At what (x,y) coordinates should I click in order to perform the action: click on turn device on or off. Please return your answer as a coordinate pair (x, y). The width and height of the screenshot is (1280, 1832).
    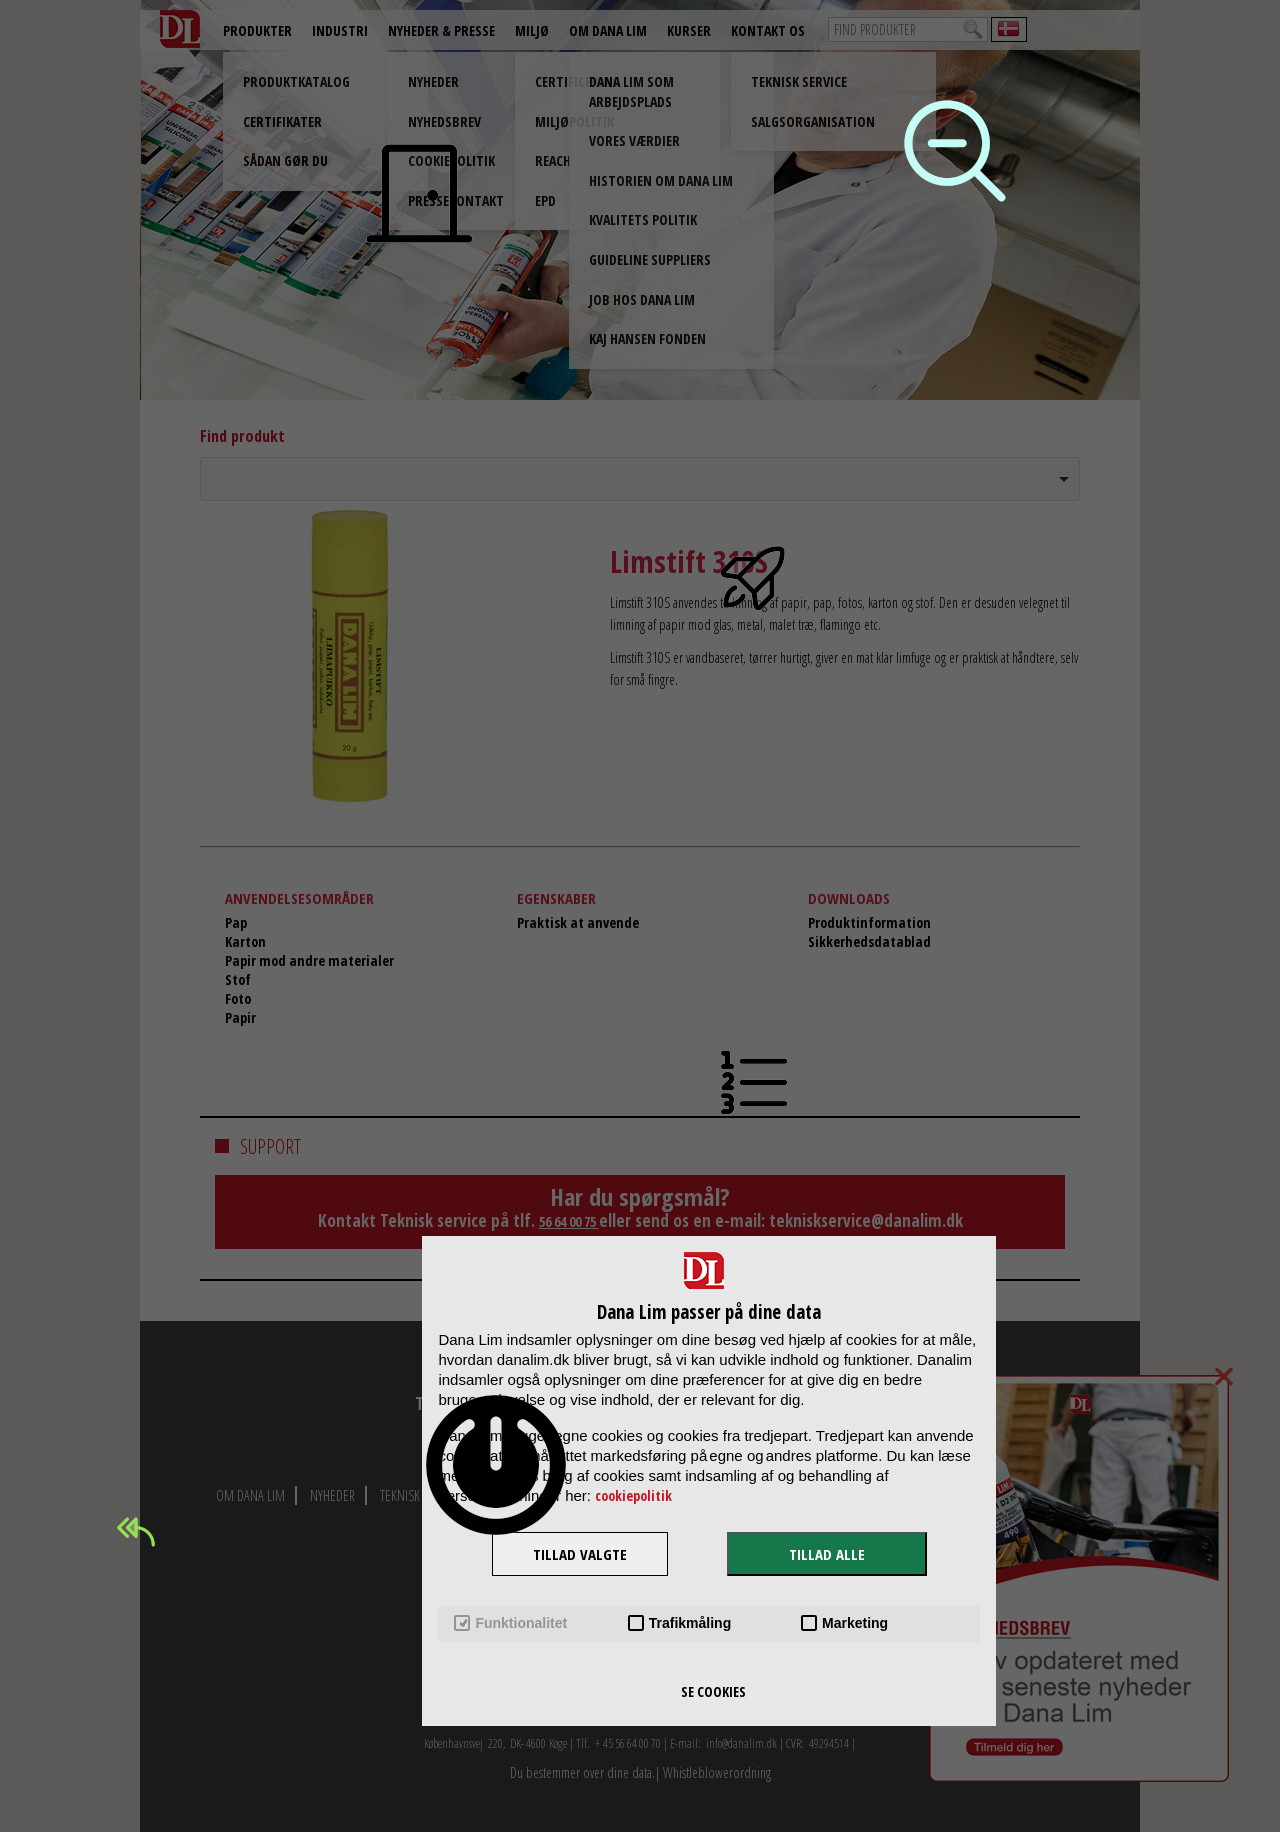
    Looking at the image, I should click on (496, 1465).